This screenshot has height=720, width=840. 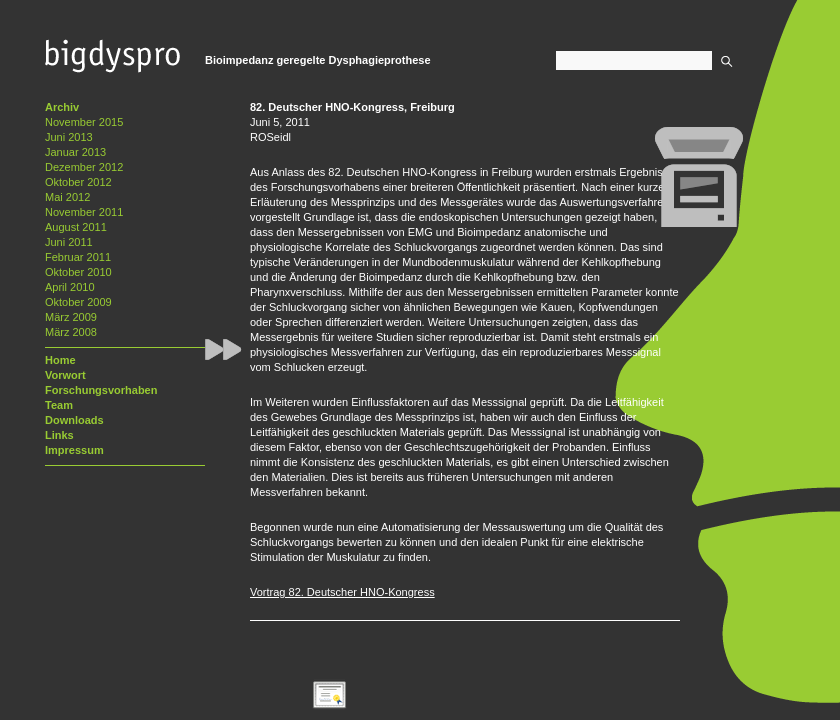 I want to click on scan a document or image, so click(x=699, y=177).